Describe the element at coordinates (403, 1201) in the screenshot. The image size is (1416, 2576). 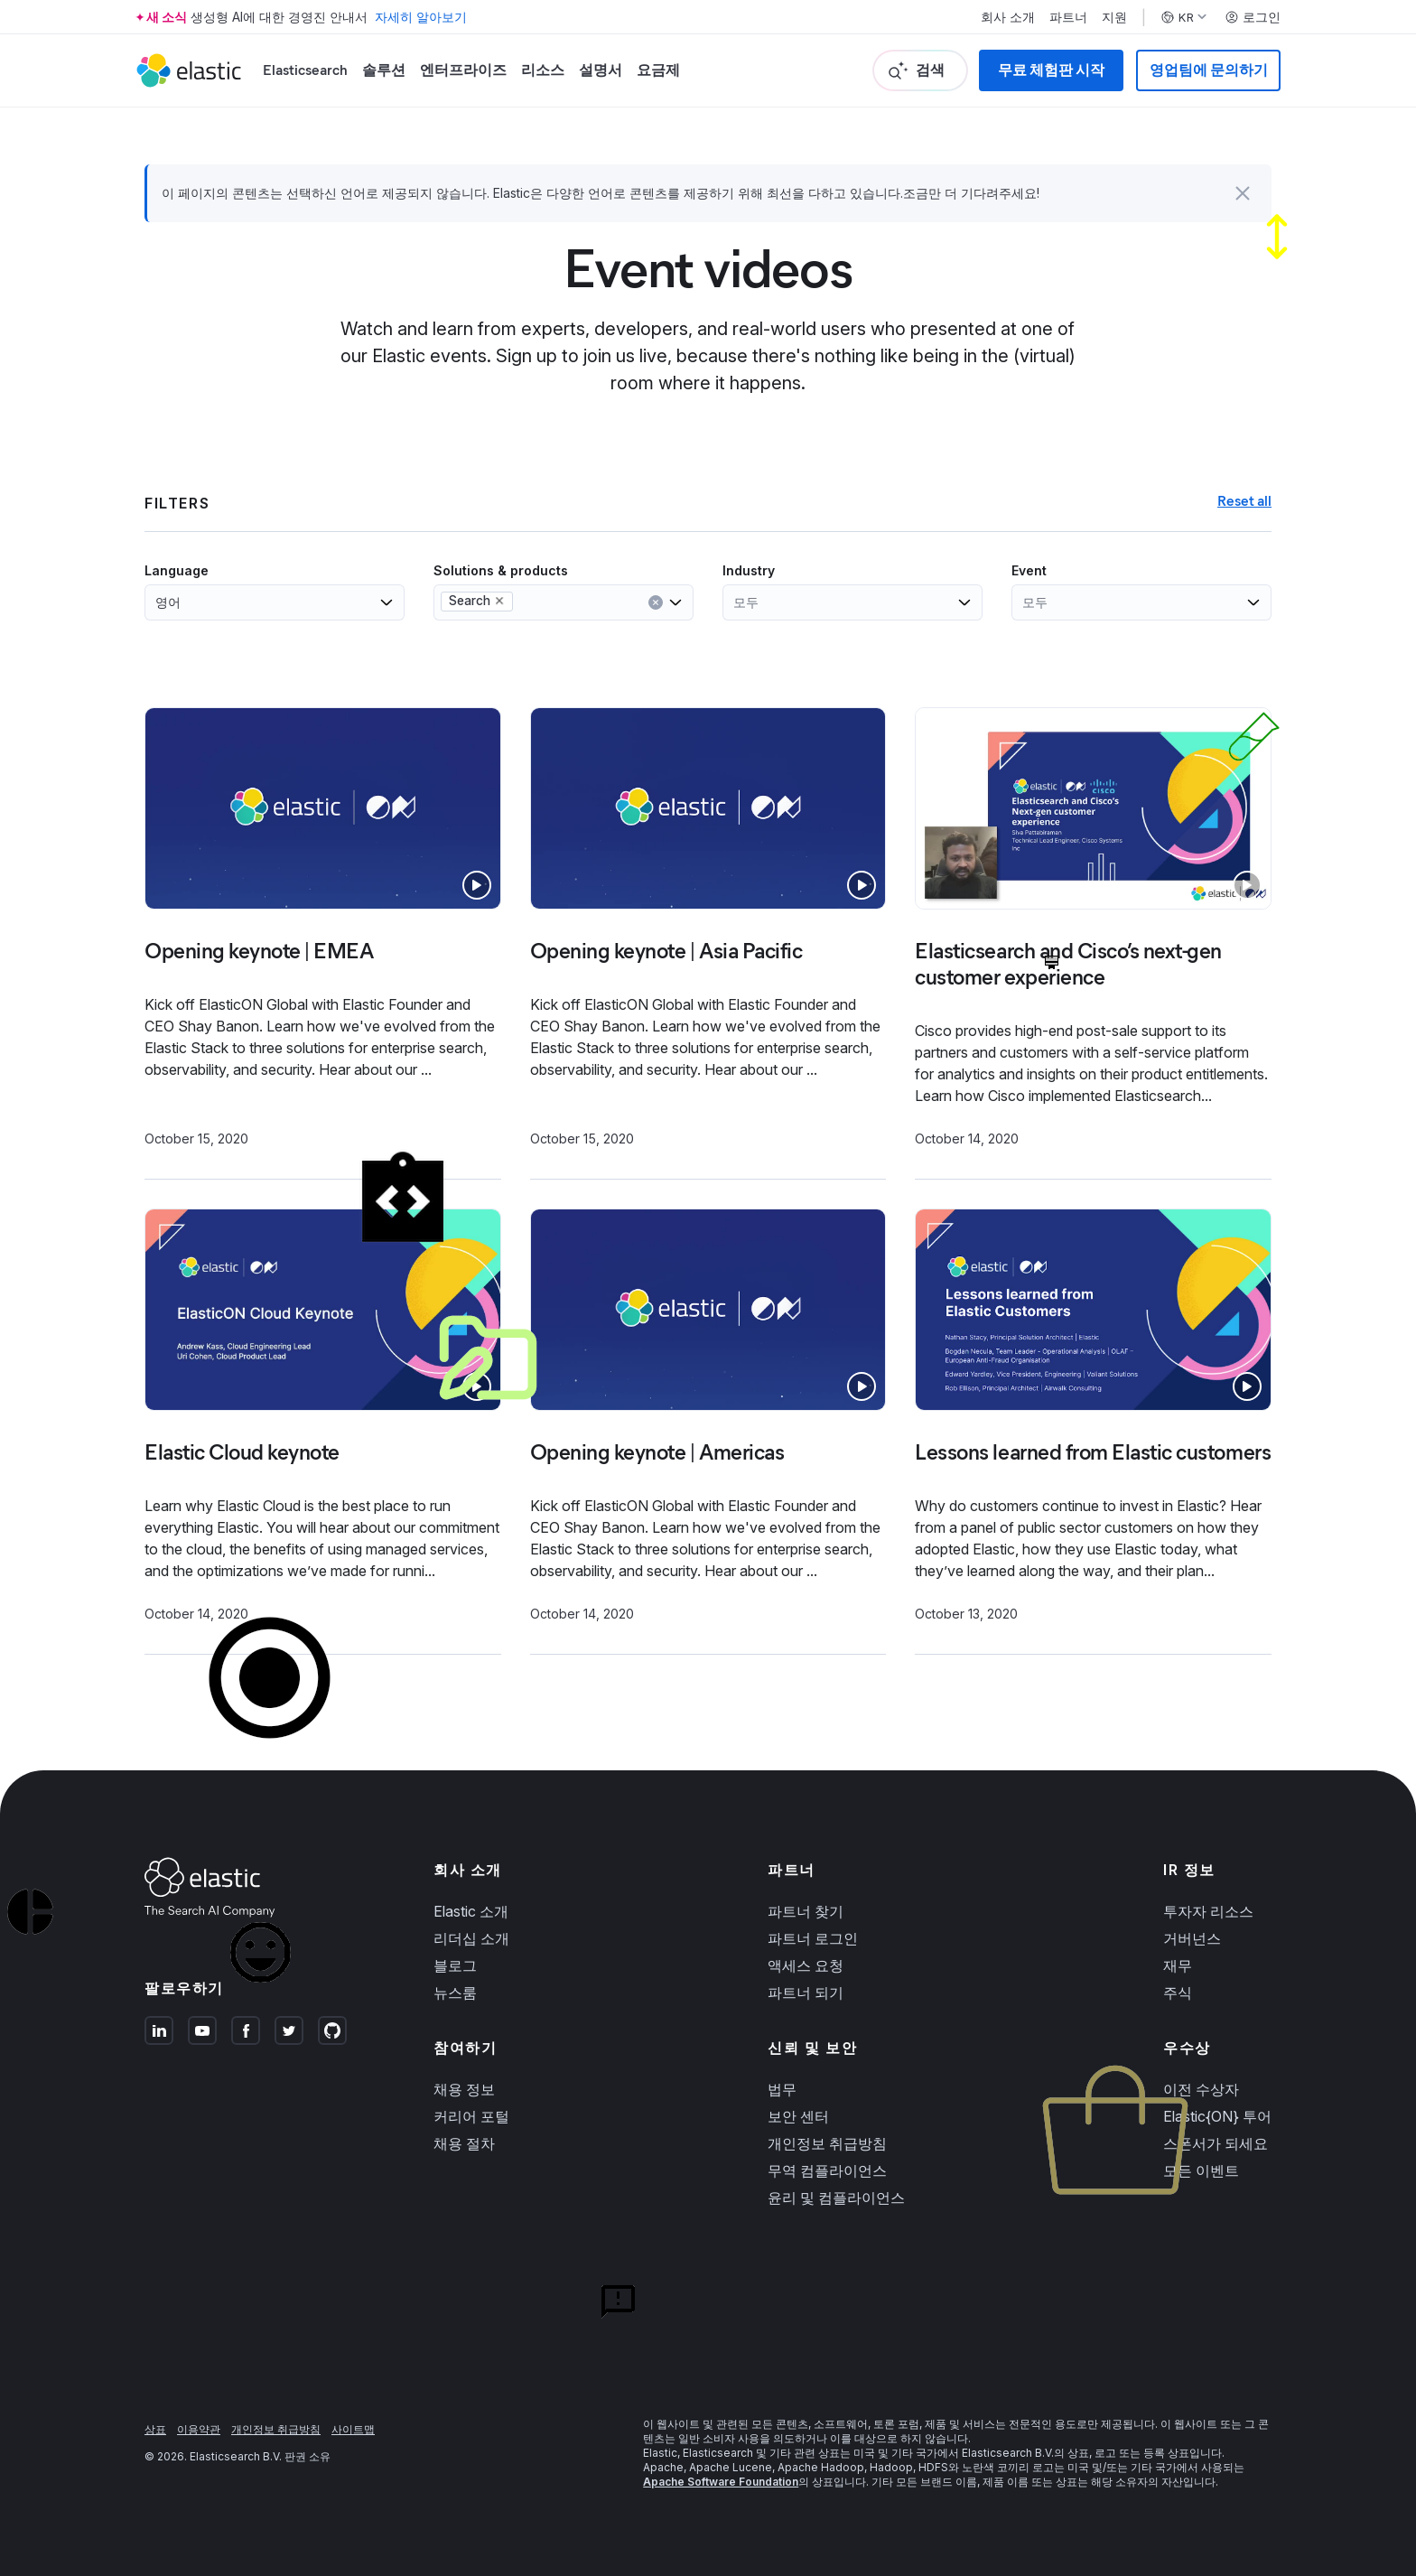
I see `view integration or embed code` at that location.